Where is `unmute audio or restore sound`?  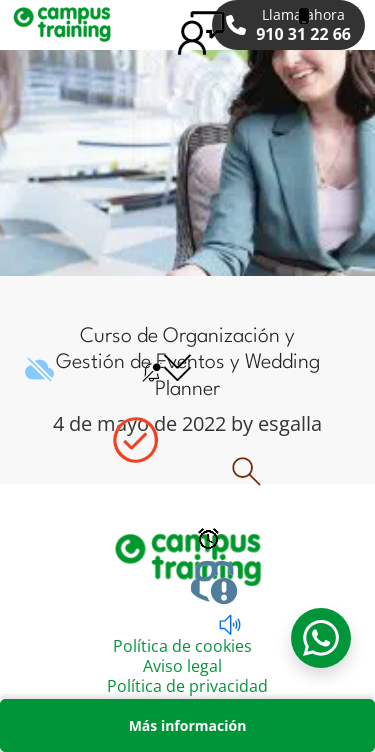 unmute audio or restore sound is located at coordinates (230, 625).